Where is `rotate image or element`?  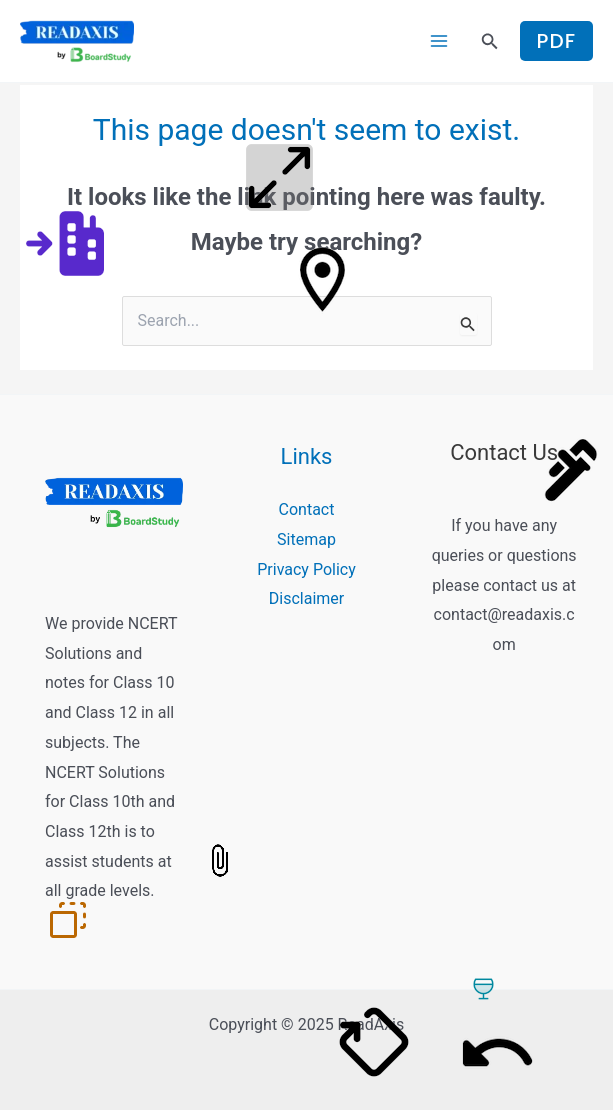 rotate image or element is located at coordinates (374, 1042).